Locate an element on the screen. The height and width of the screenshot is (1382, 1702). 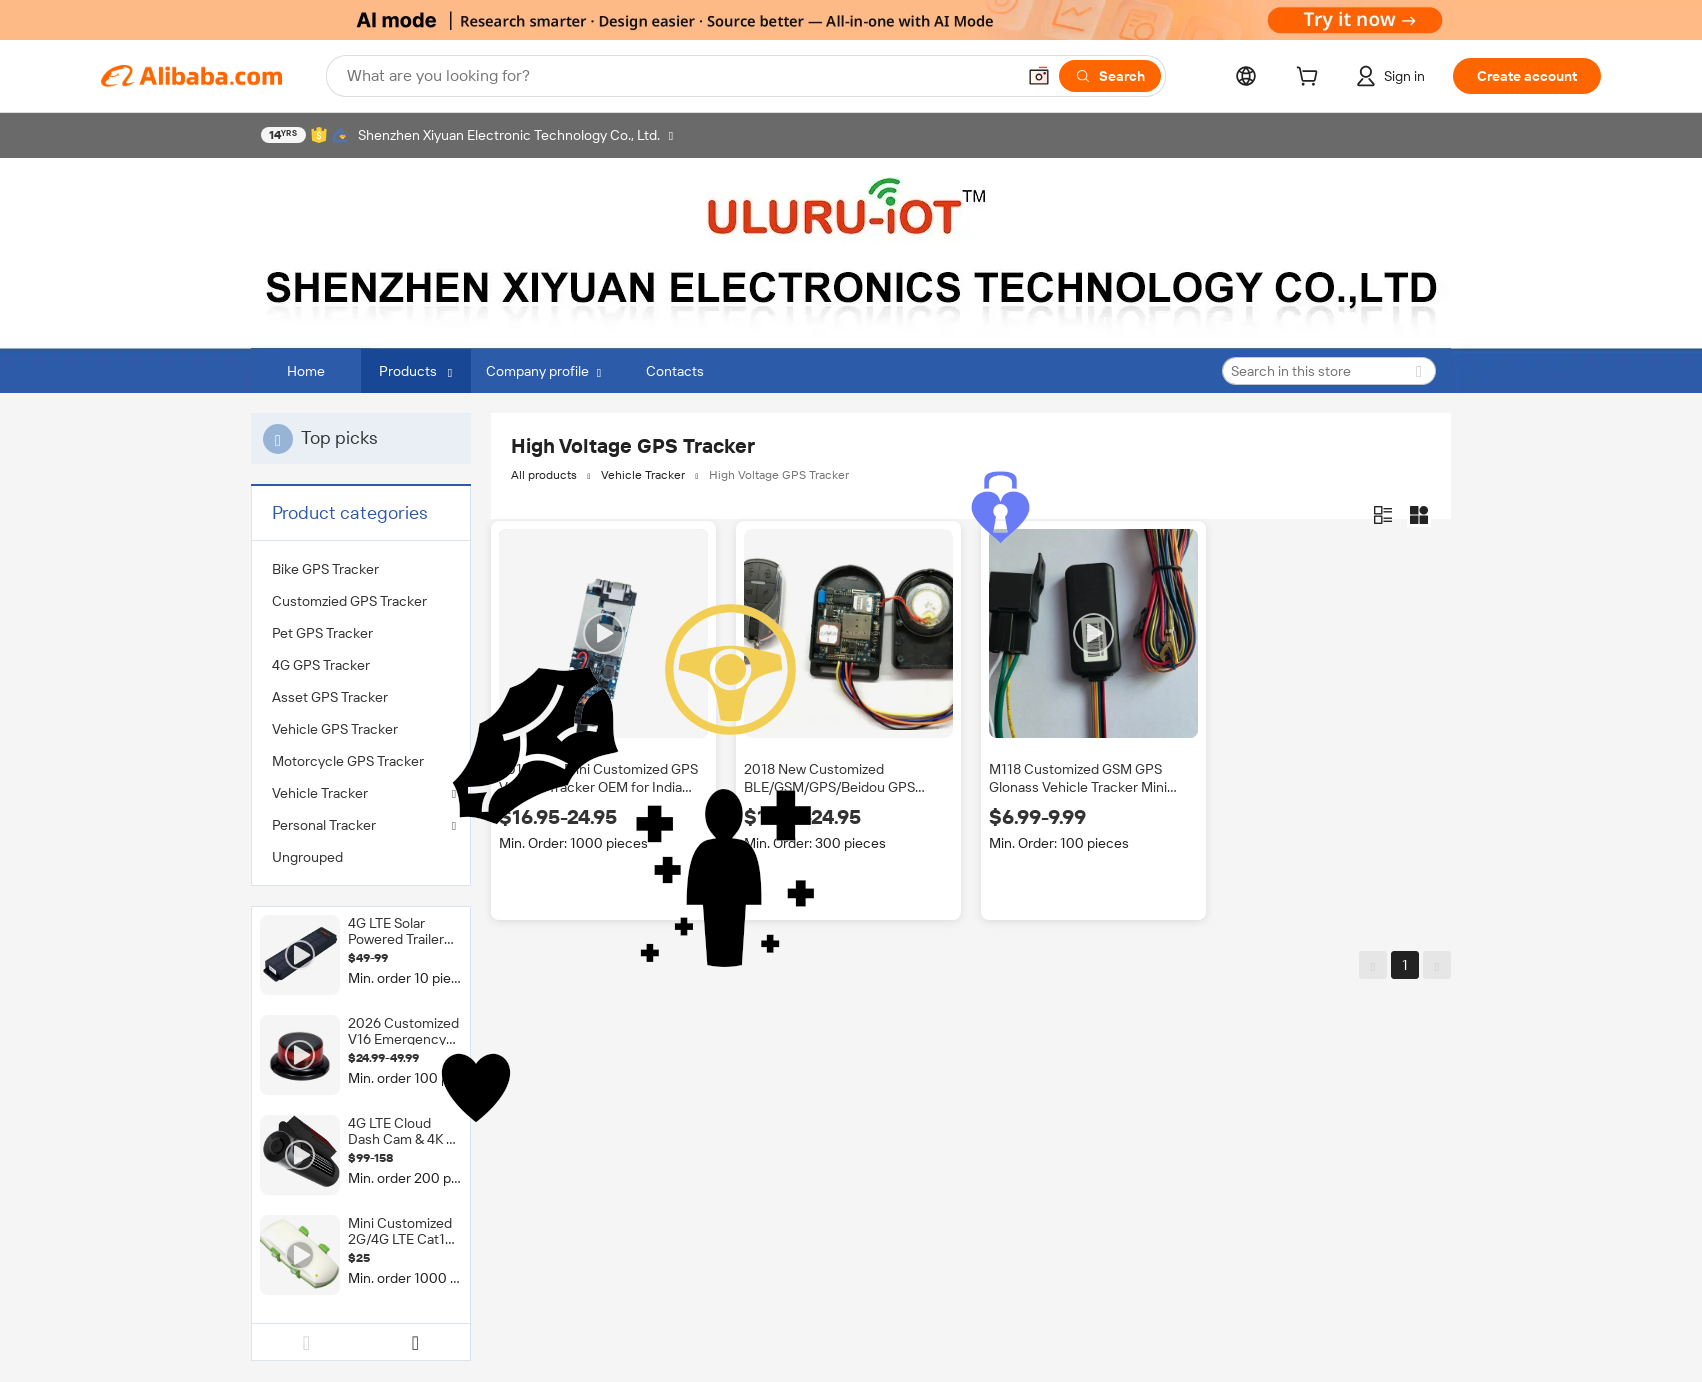
activate healing ability or spell is located at coordinates (724, 878).